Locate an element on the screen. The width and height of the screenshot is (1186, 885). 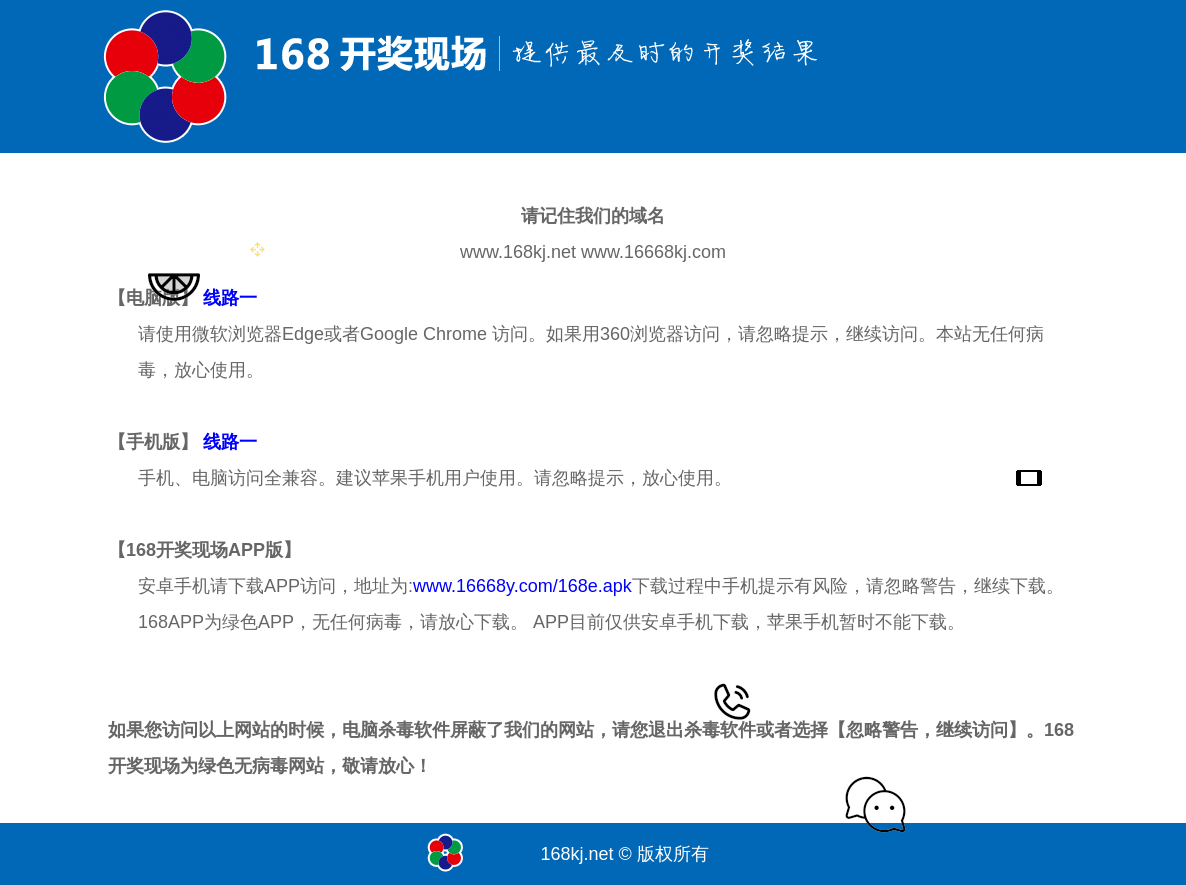
move or reposition an element is located at coordinates (257, 249).